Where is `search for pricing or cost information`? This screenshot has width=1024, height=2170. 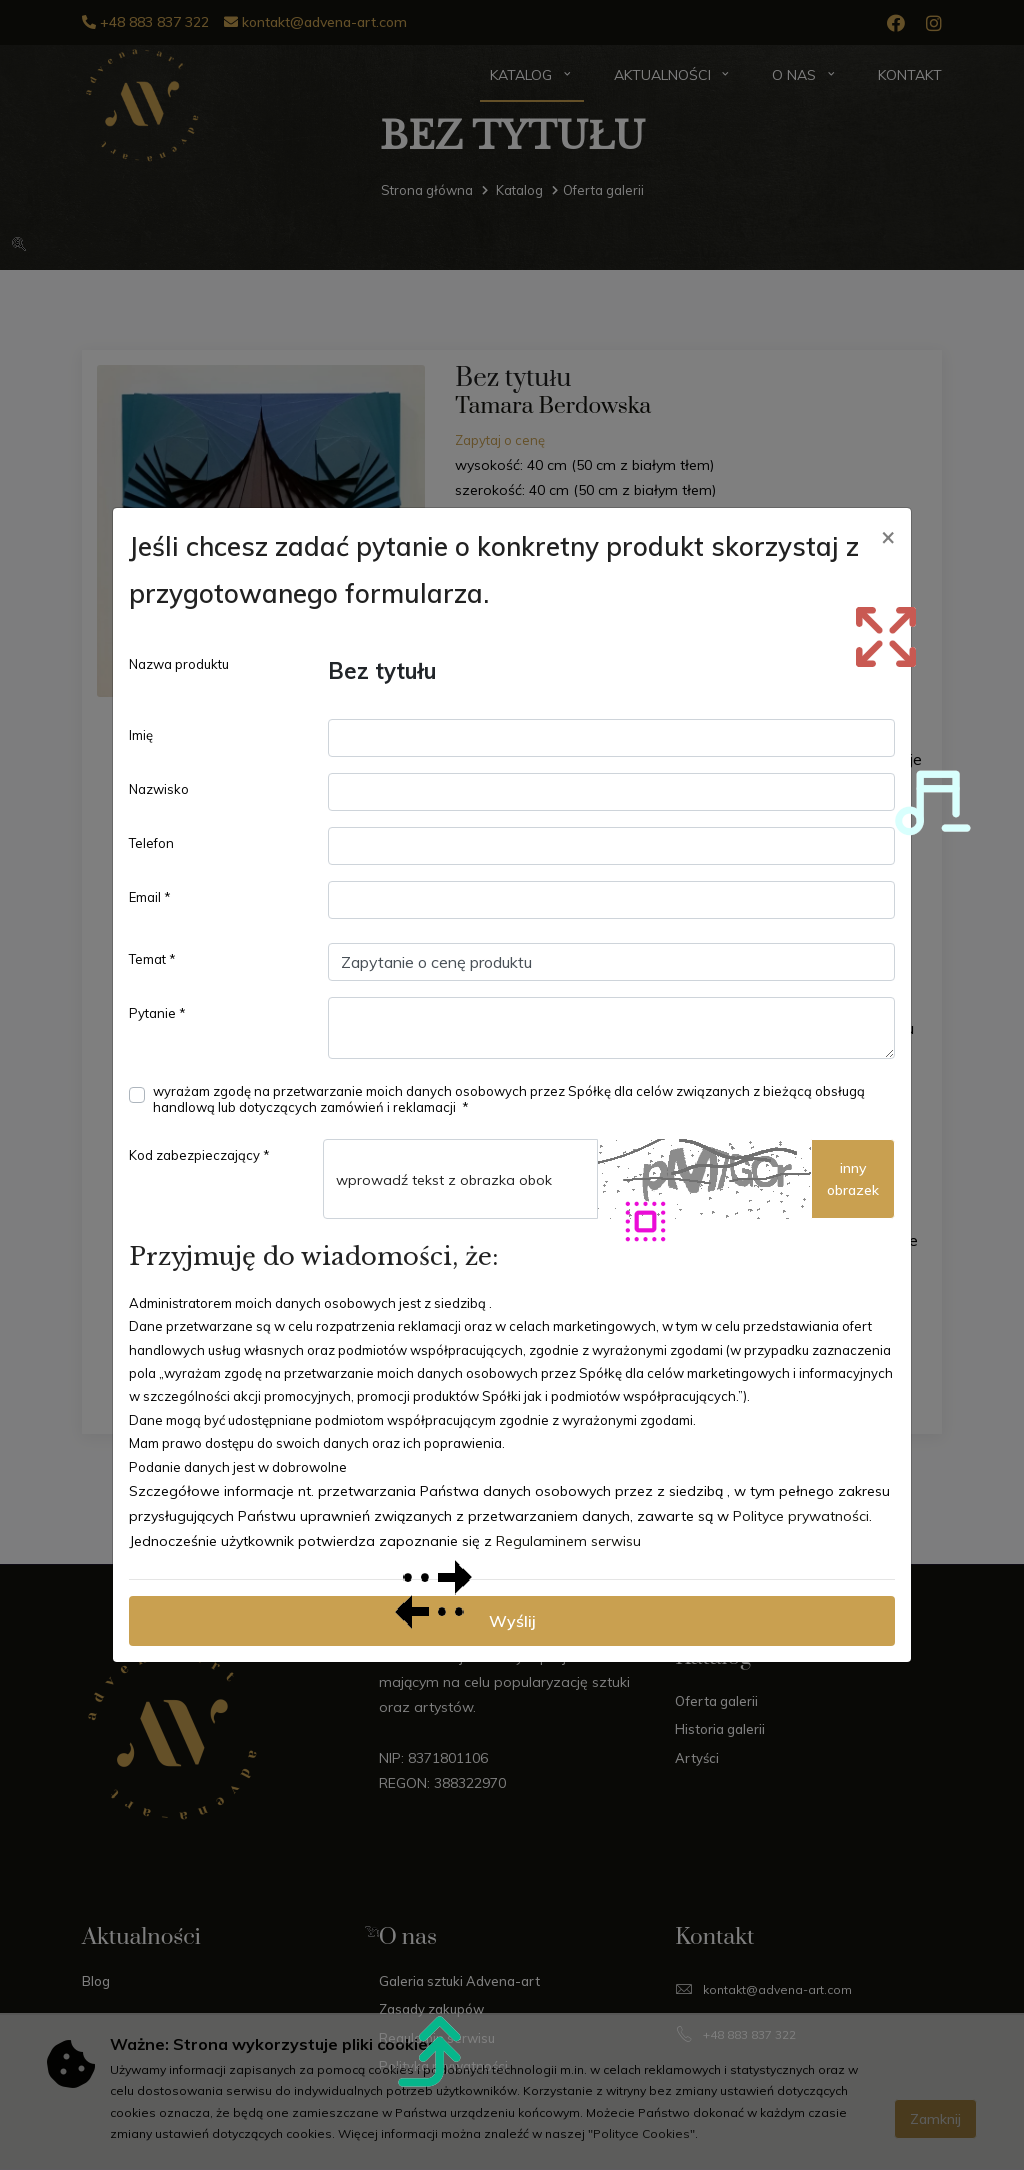
search for pricing or cost information is located at coordinates (19, 244).